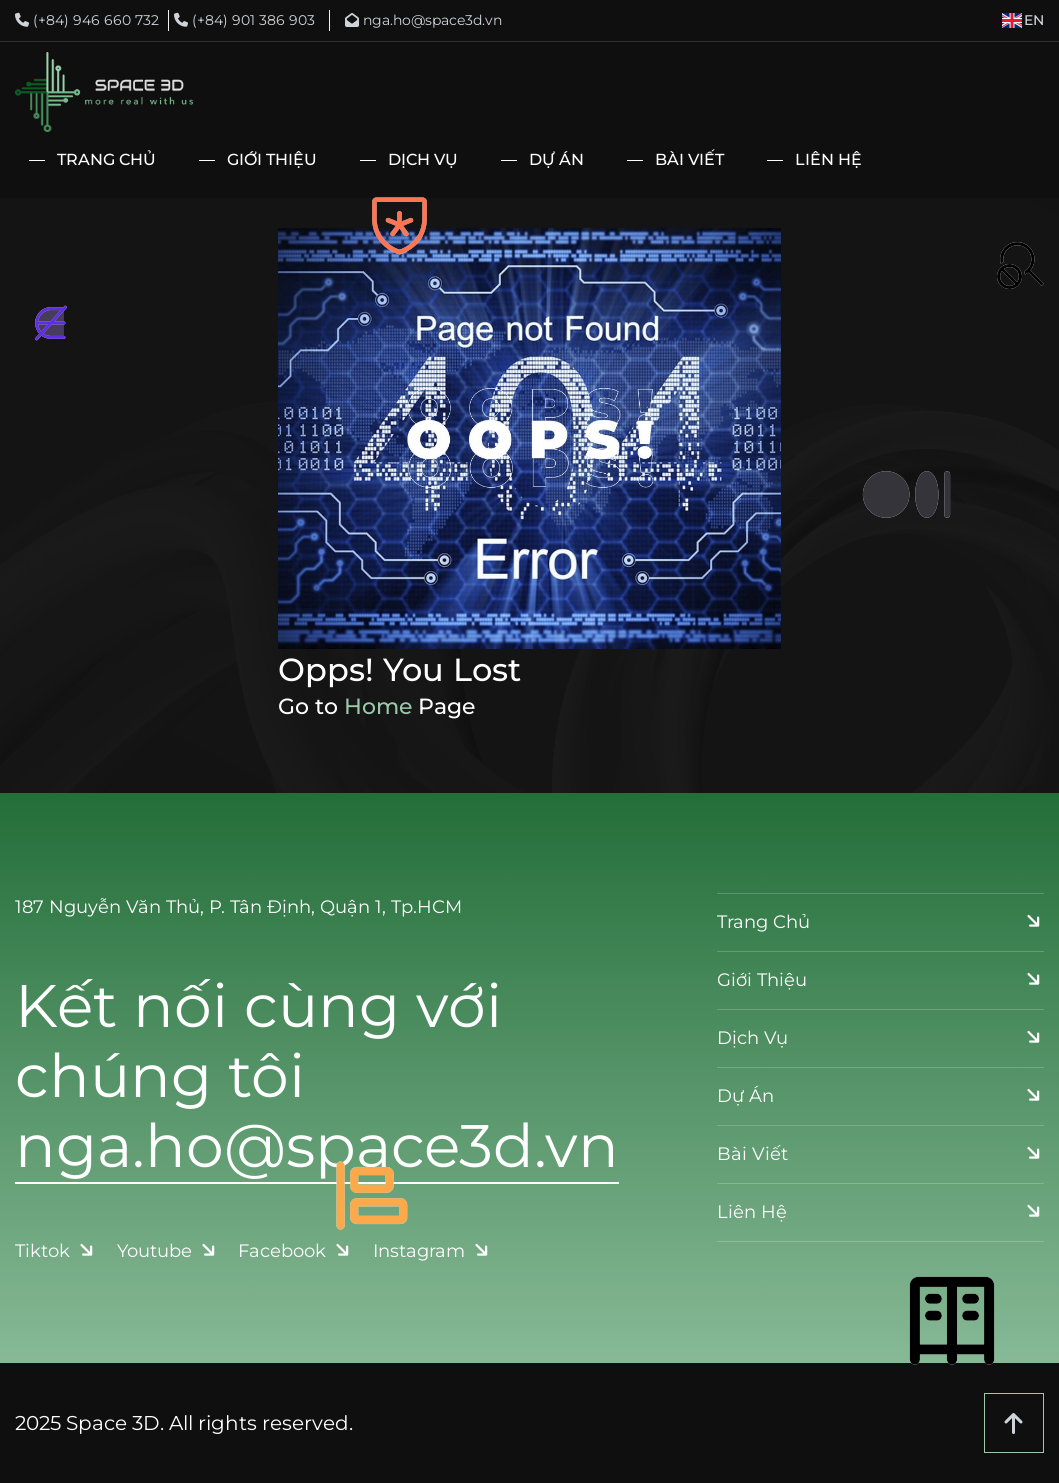 The image size is (1059, 1483). Describe the element at coordinates (906, 494) in the screenshot. I see `open the Medium app` at that location.